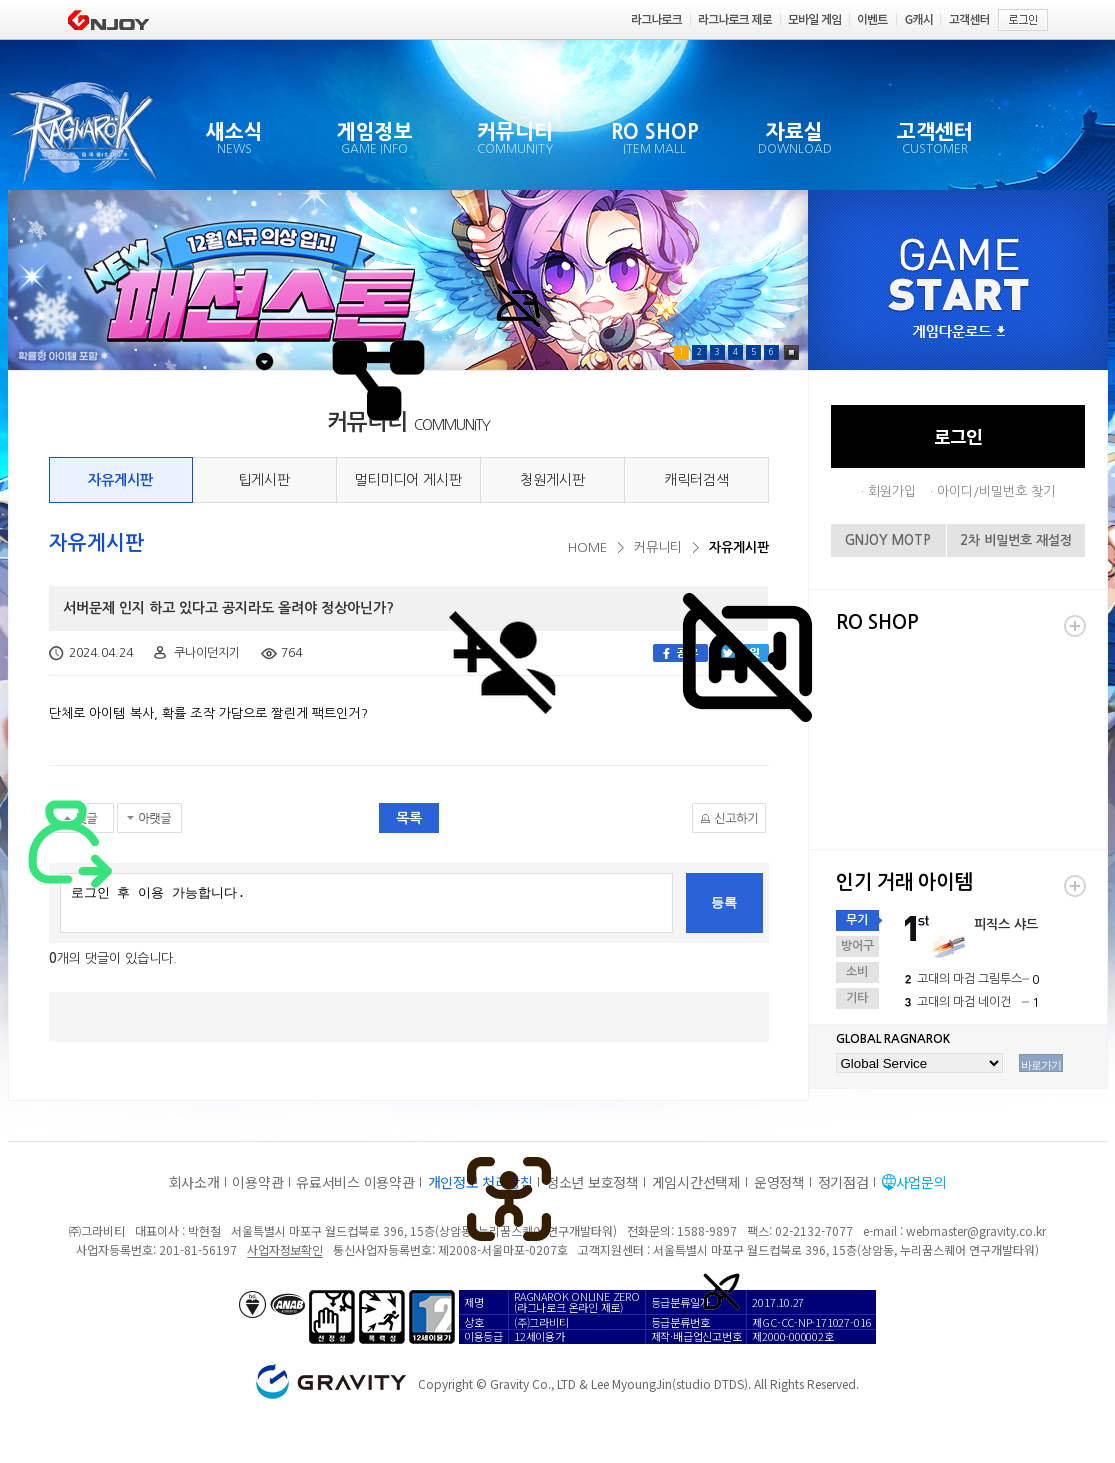 This screenshot has height=1463, width=1115. What do you see at coordinates (66, 842) in the screenshot?
I see `transfer funds to another account` at bounding box center [66, 842].